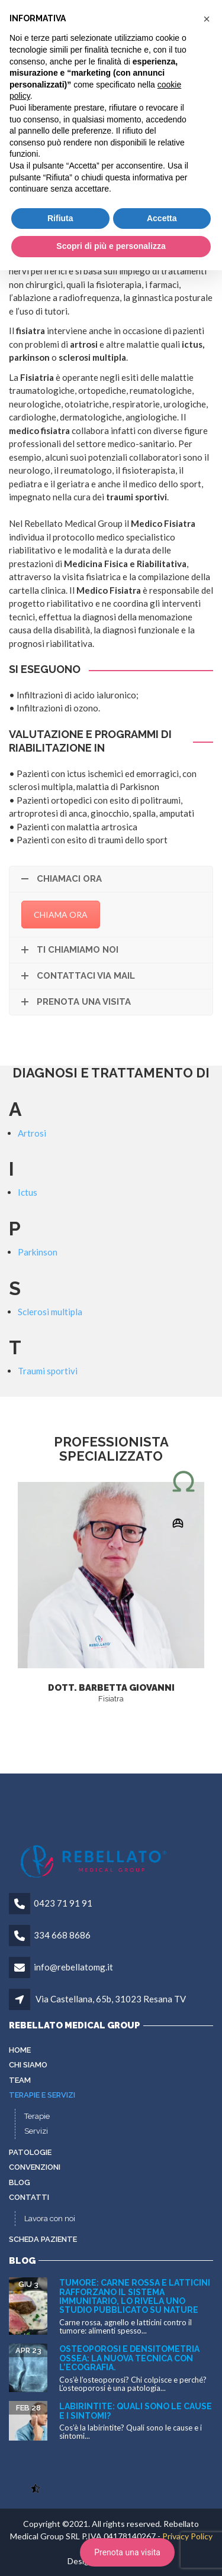 The width and height of the screenshot is (222, 2576). I want to click on browse hats or headwear category, so click(178, 1523).